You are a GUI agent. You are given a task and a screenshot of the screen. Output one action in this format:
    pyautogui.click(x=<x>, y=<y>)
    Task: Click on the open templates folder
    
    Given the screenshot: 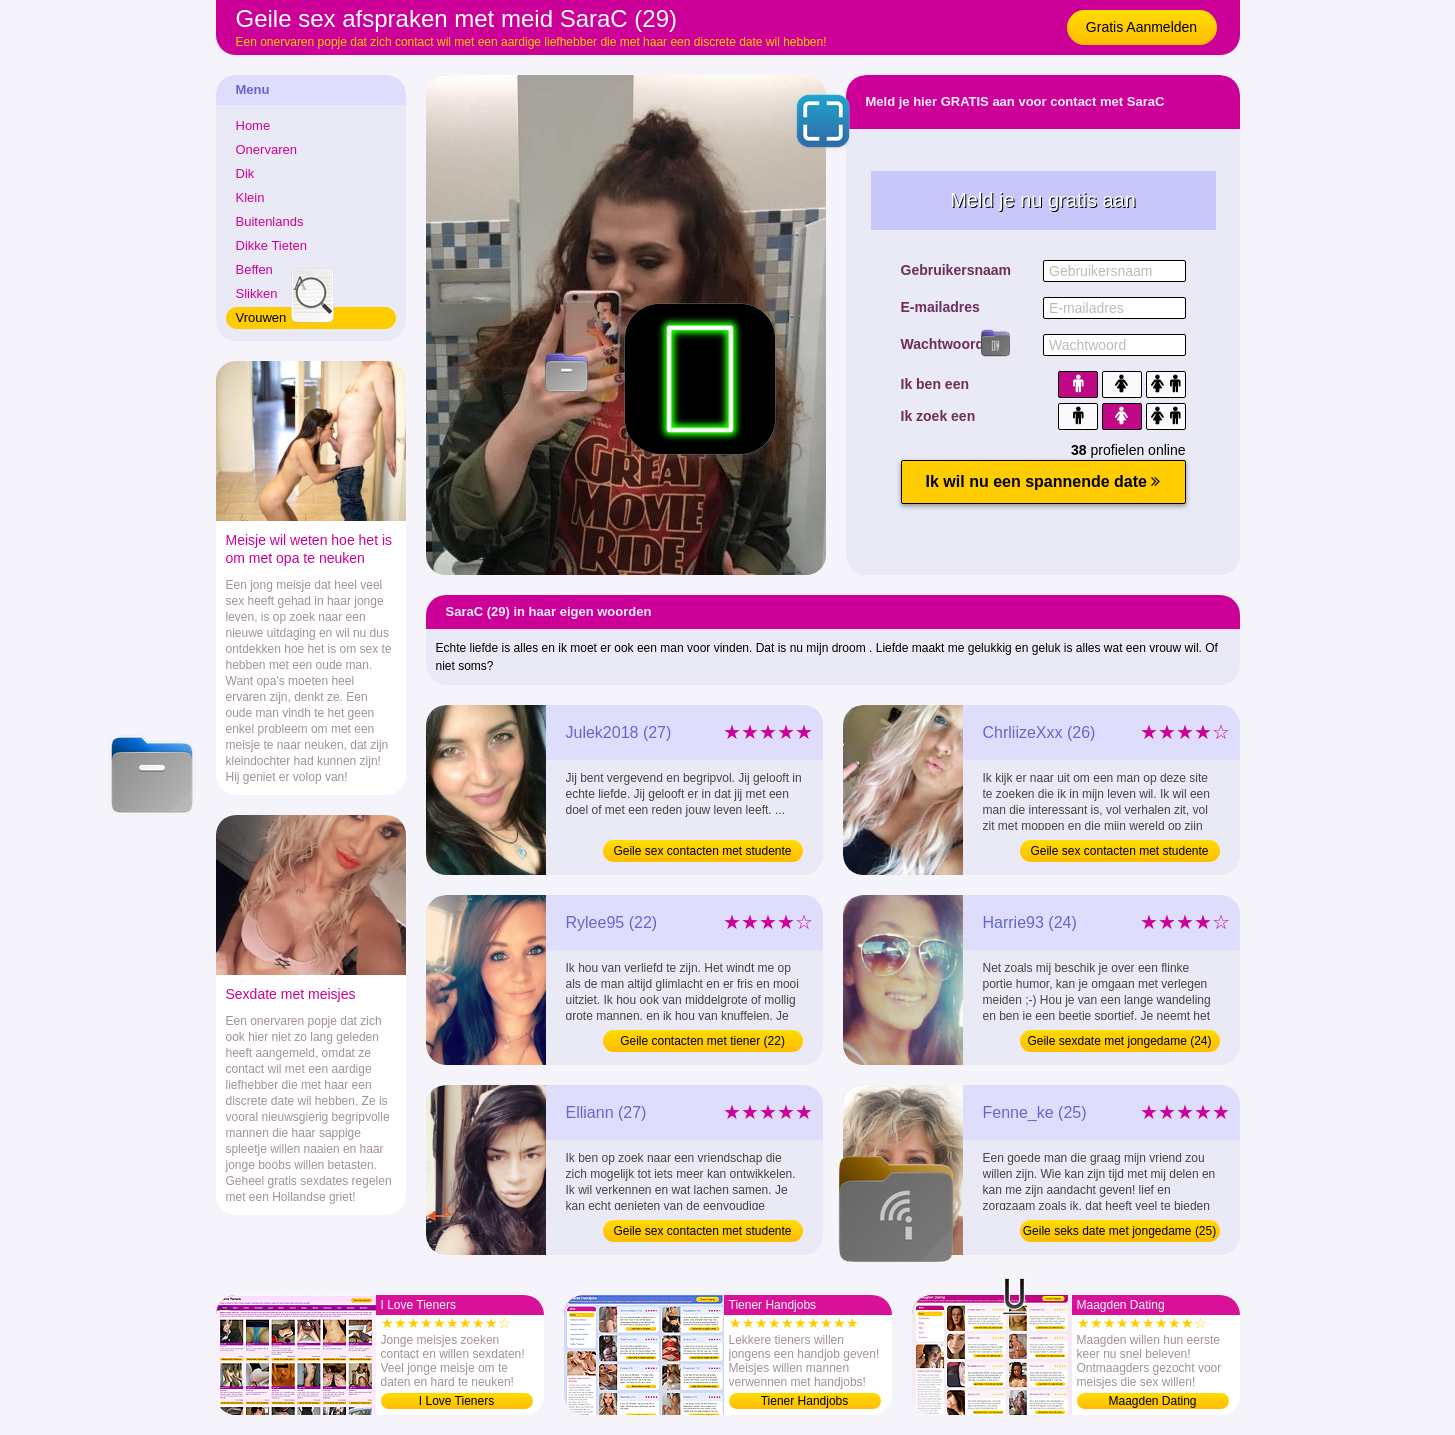 What is the action you would take?
    pyautogui.click(x=995, y=342)
    